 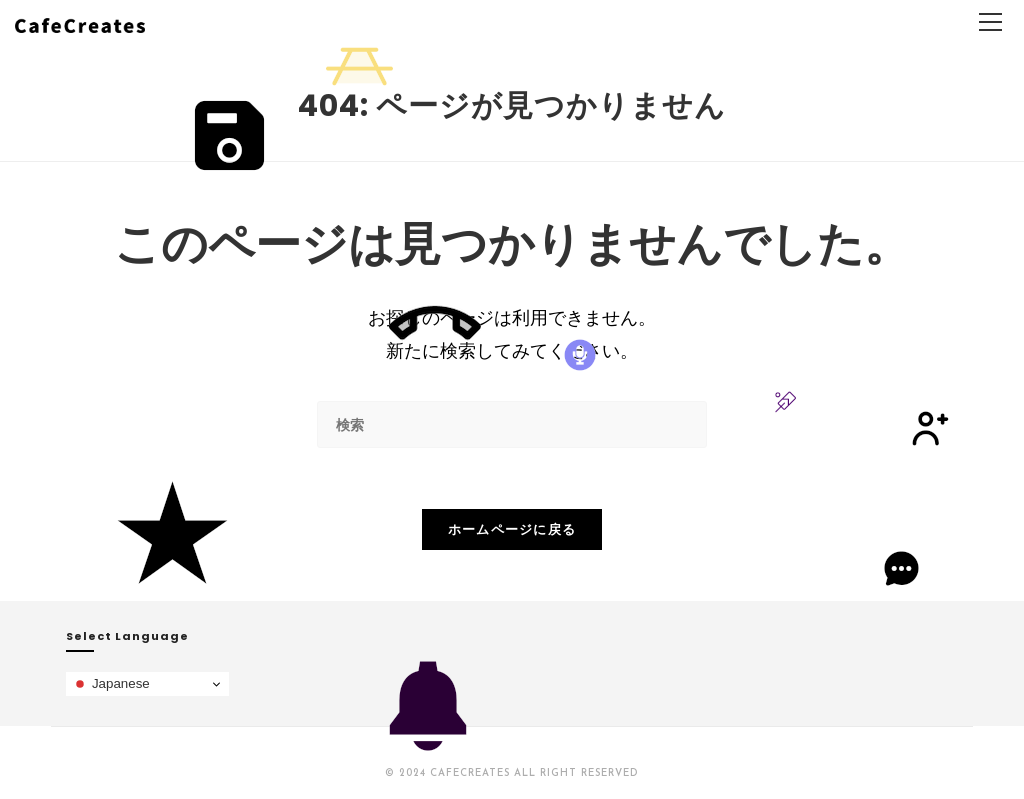 What do you see at coordinates (580, 355) in the screenshot?
I see `tap to start voice recording` at bounding box center [580, 355].